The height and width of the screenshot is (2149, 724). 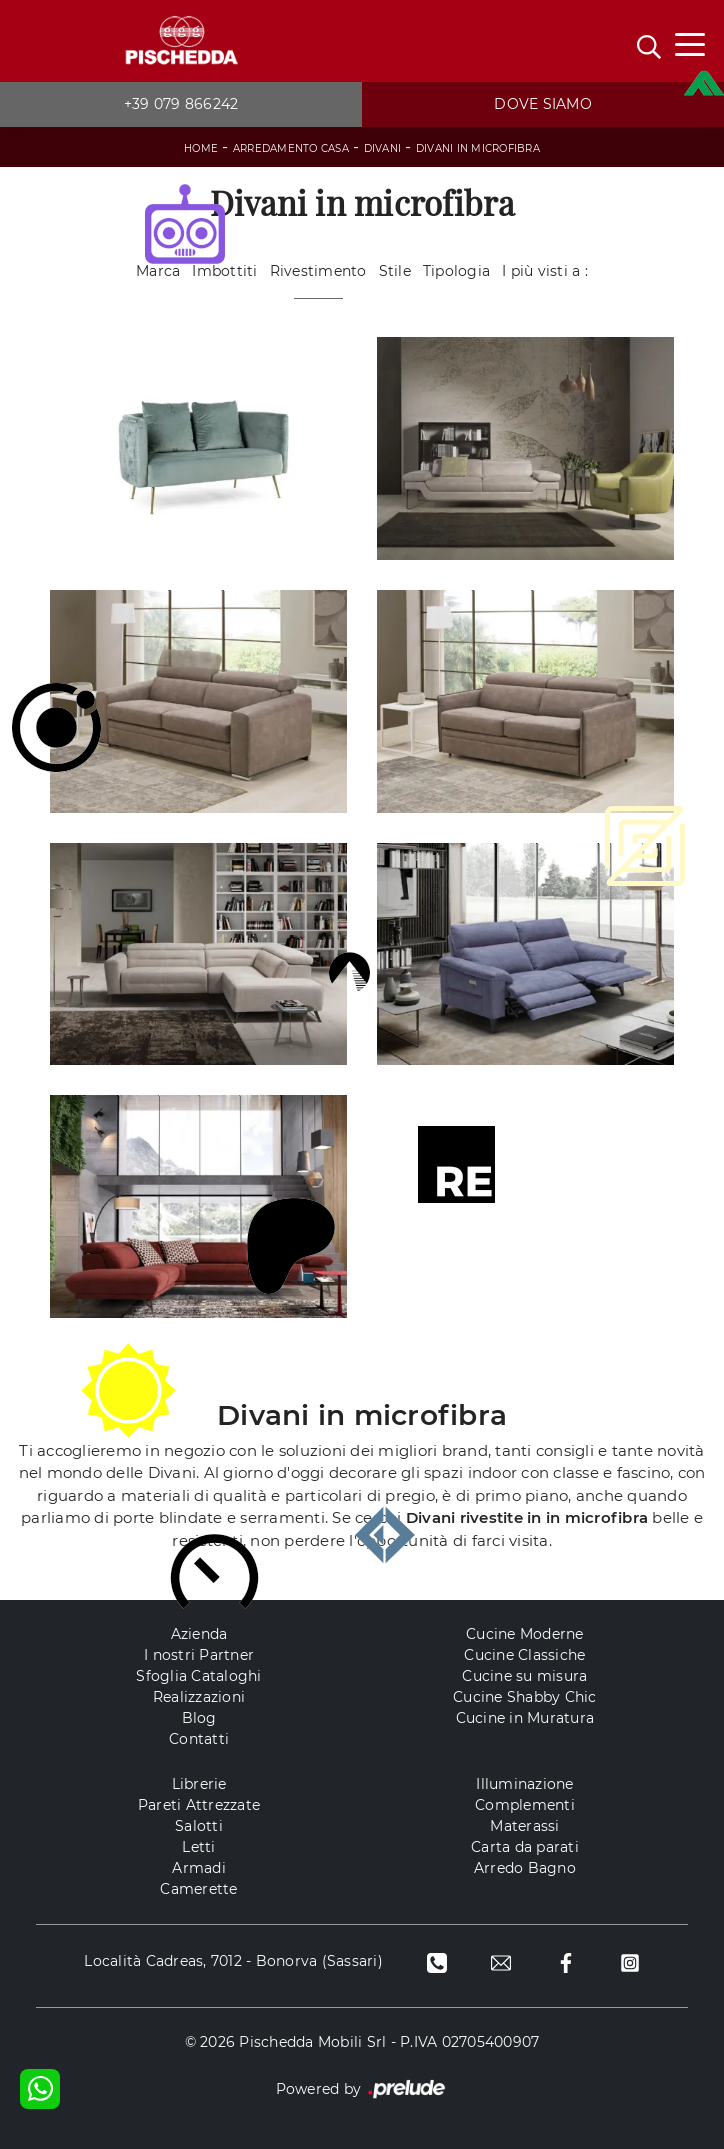 I want to click on open zed code editor, so click(x=645, y=846).